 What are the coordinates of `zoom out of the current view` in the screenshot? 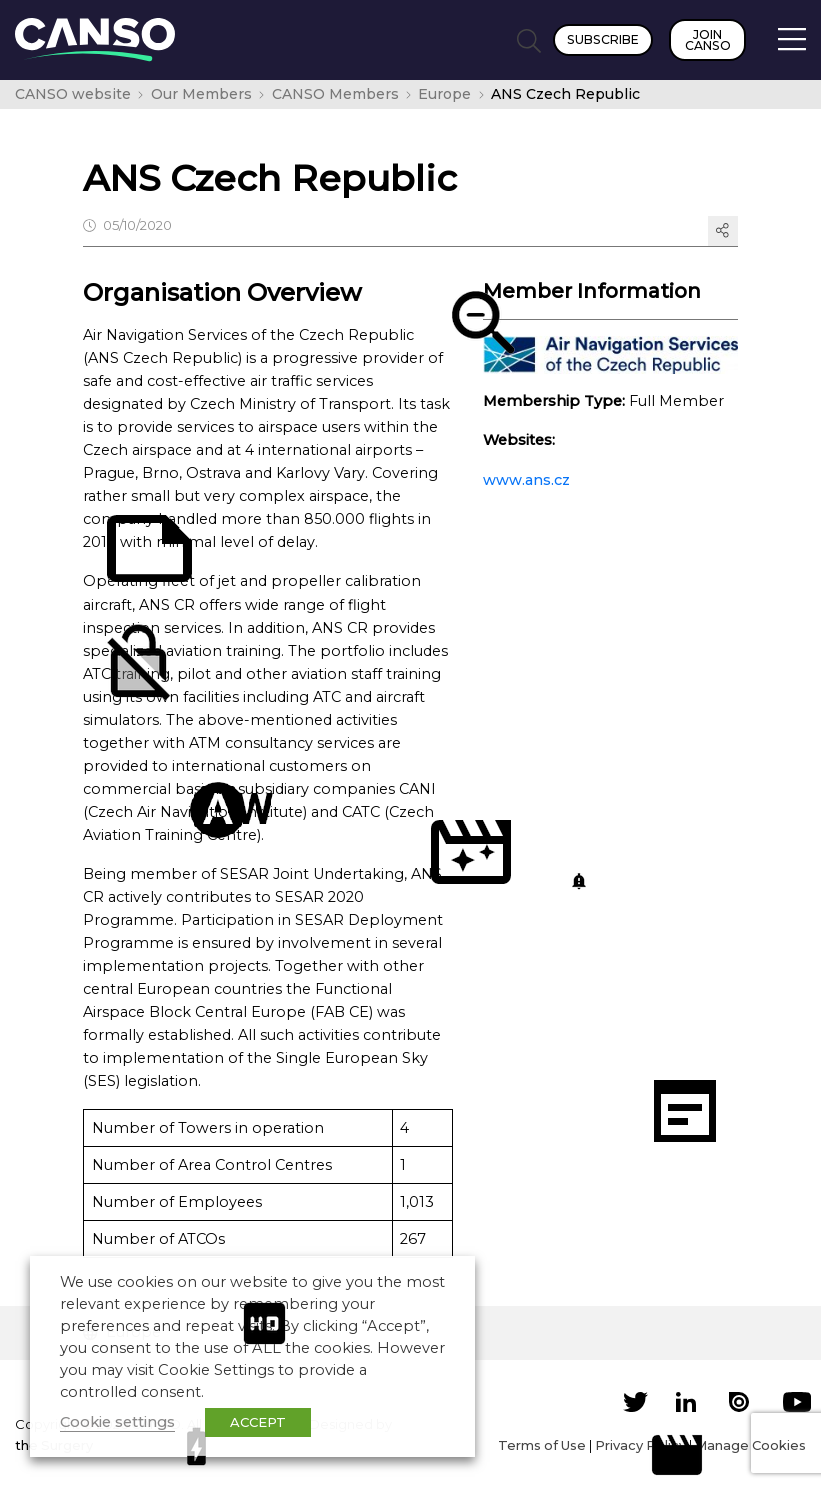 It's located at (485, 324).